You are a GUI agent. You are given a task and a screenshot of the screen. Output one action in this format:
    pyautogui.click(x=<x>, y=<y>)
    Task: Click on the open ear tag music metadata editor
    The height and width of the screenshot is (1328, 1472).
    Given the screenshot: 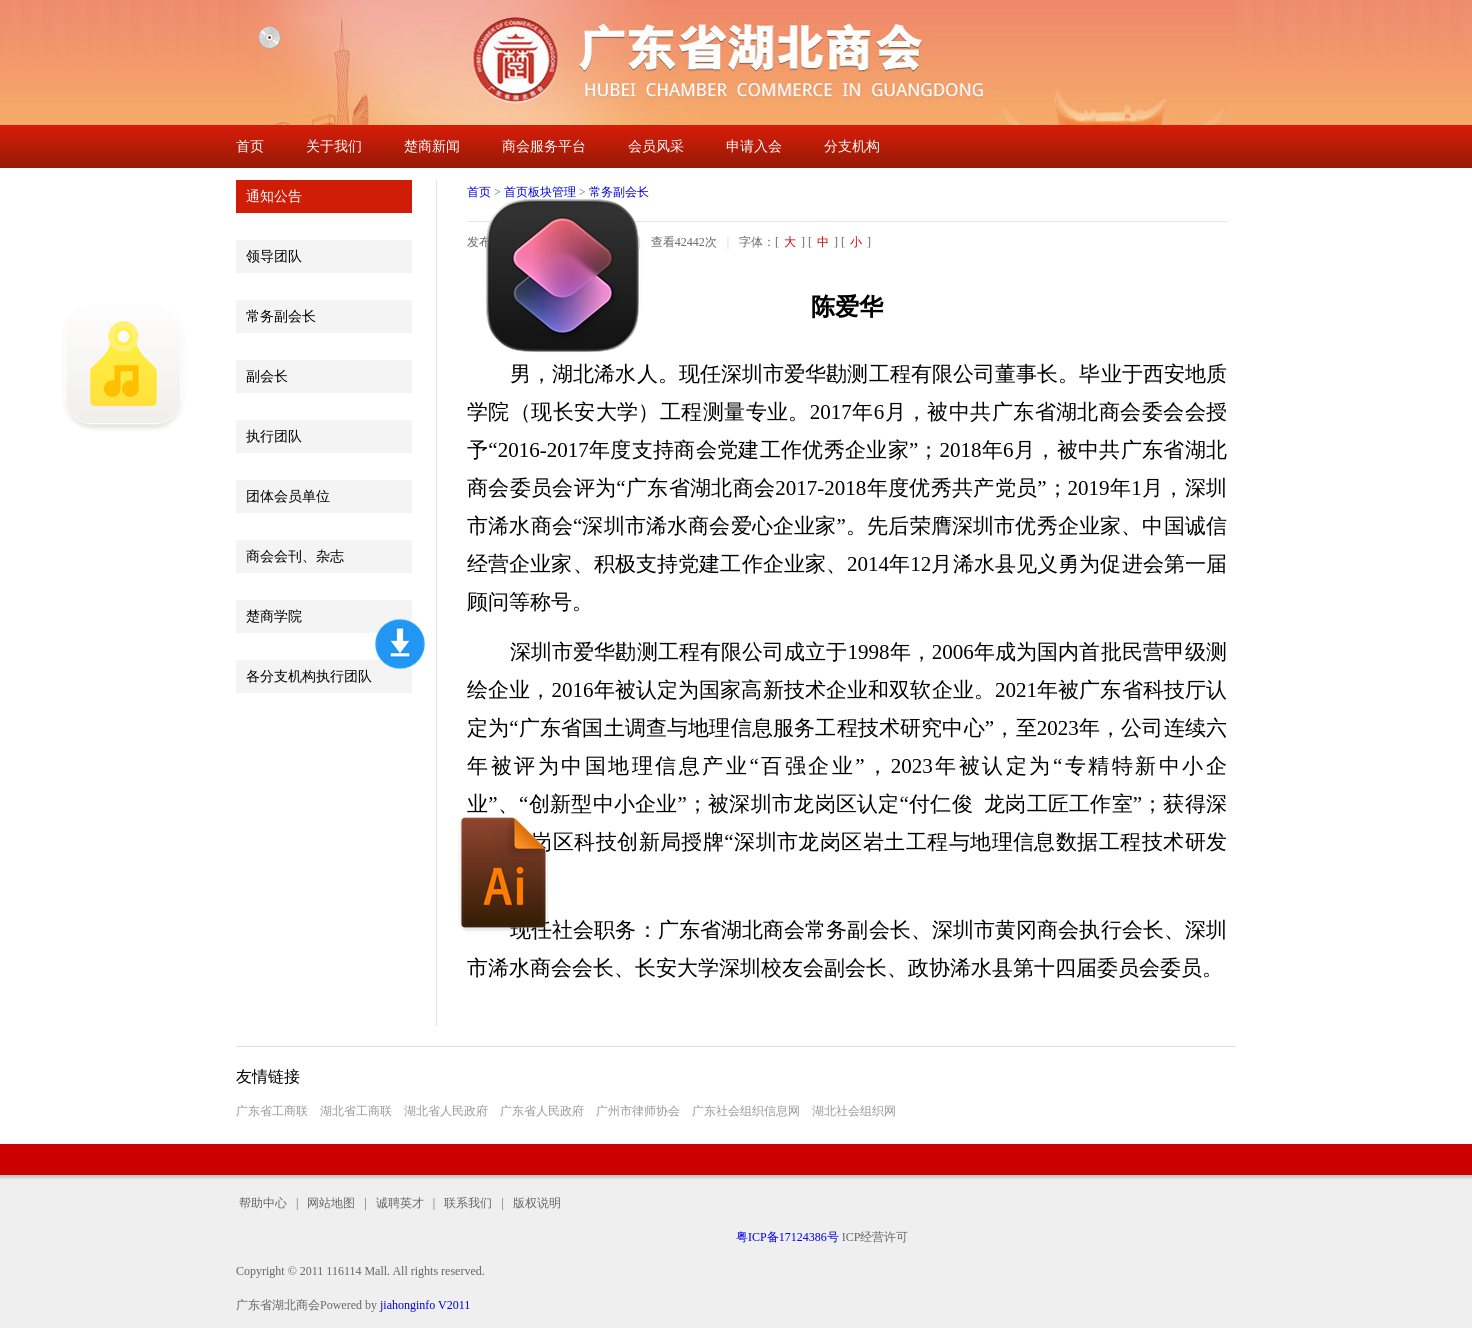 What is the action you would take?
    pyautogui.click(x=123, y=366)
    